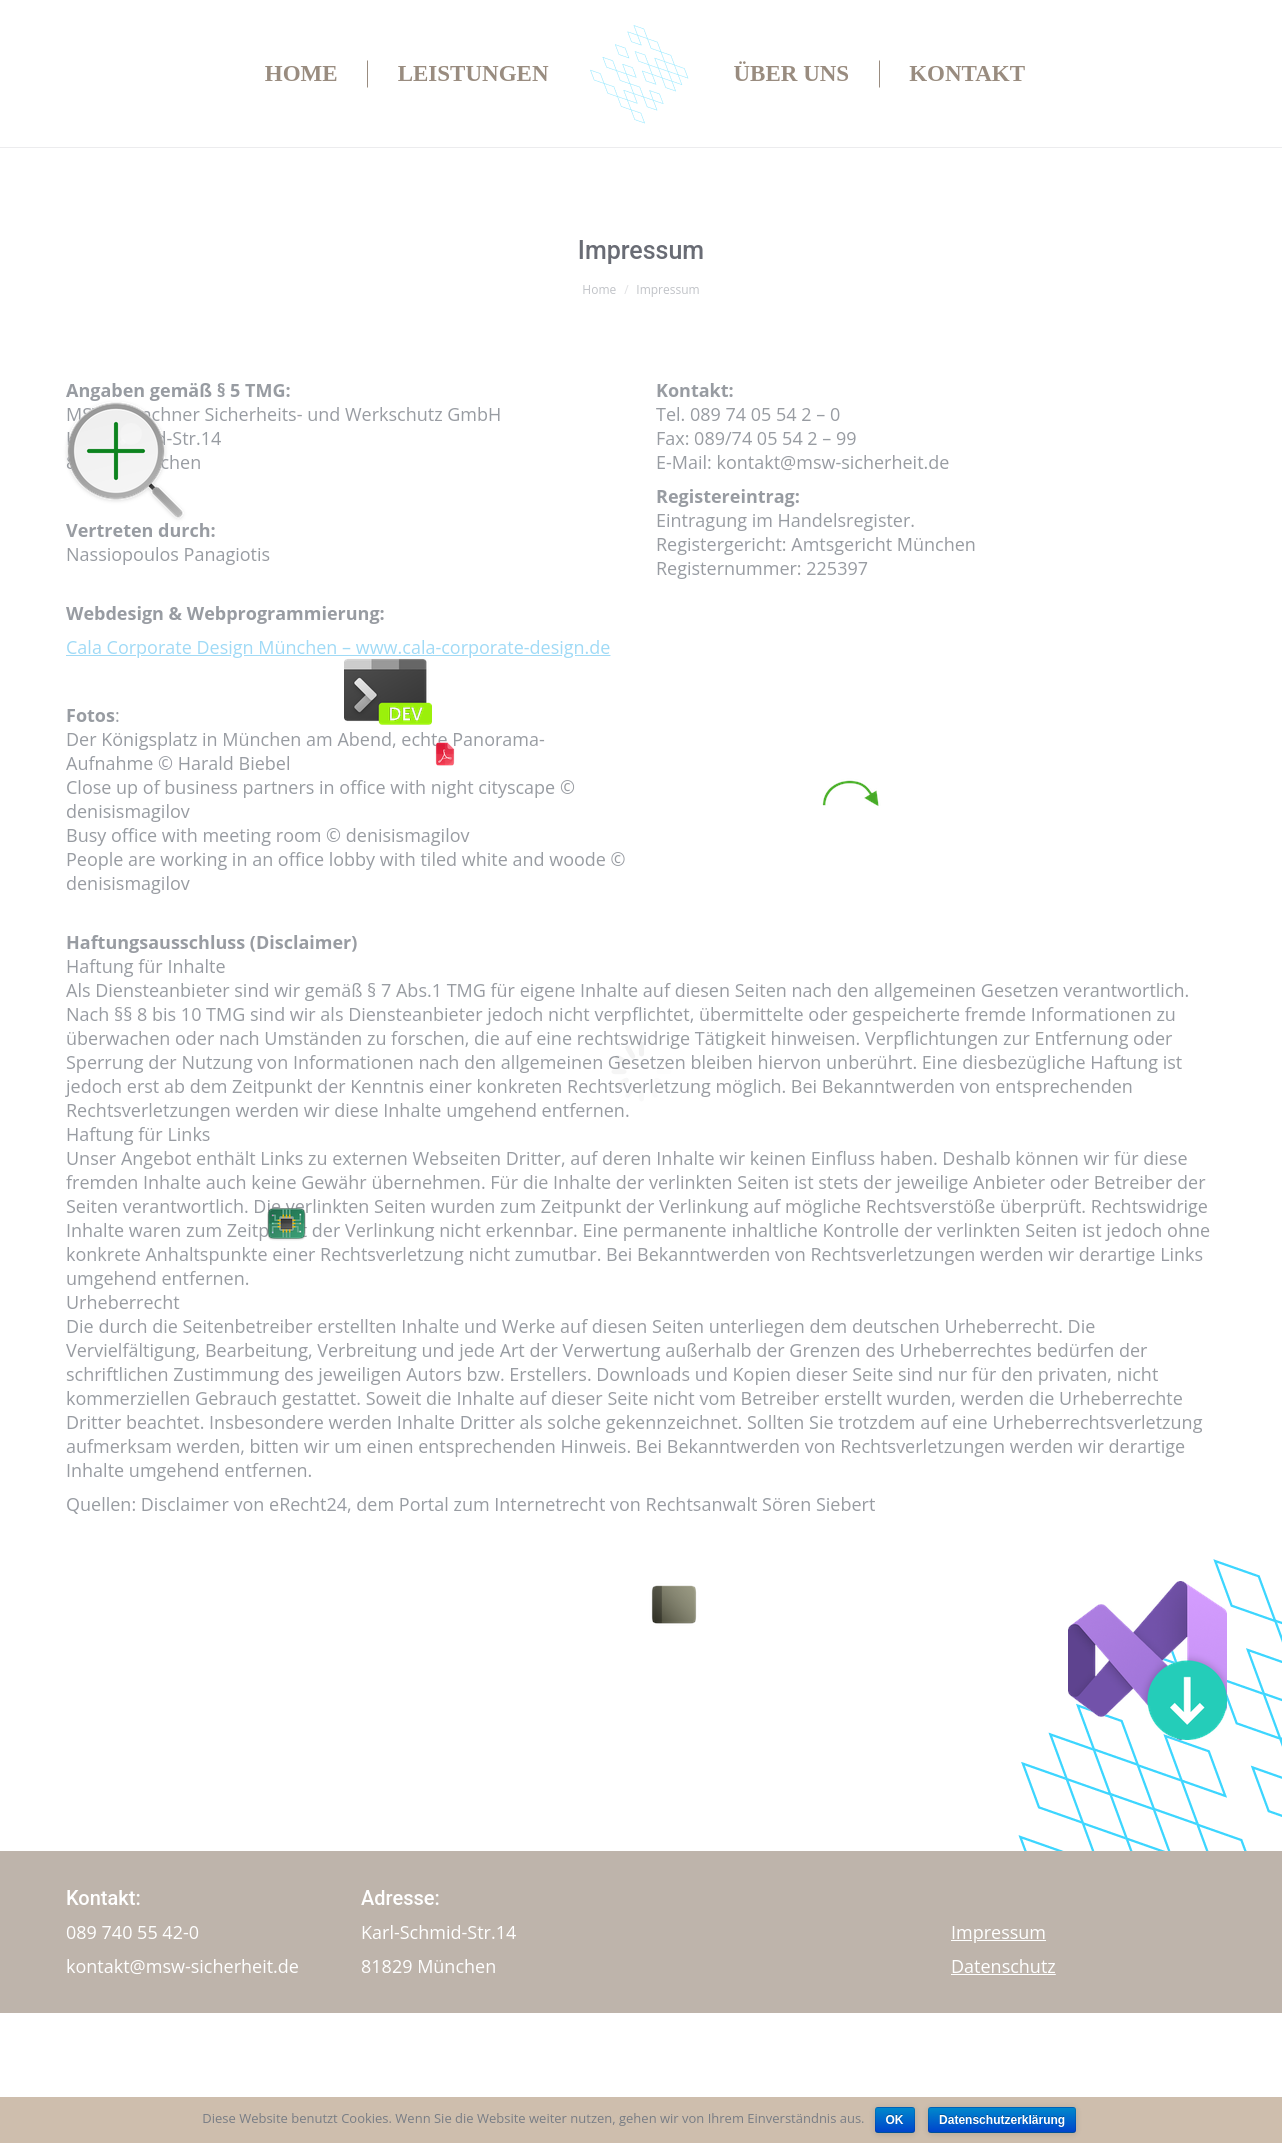  I want to click on open the developer terminal application, so click(388, 690).